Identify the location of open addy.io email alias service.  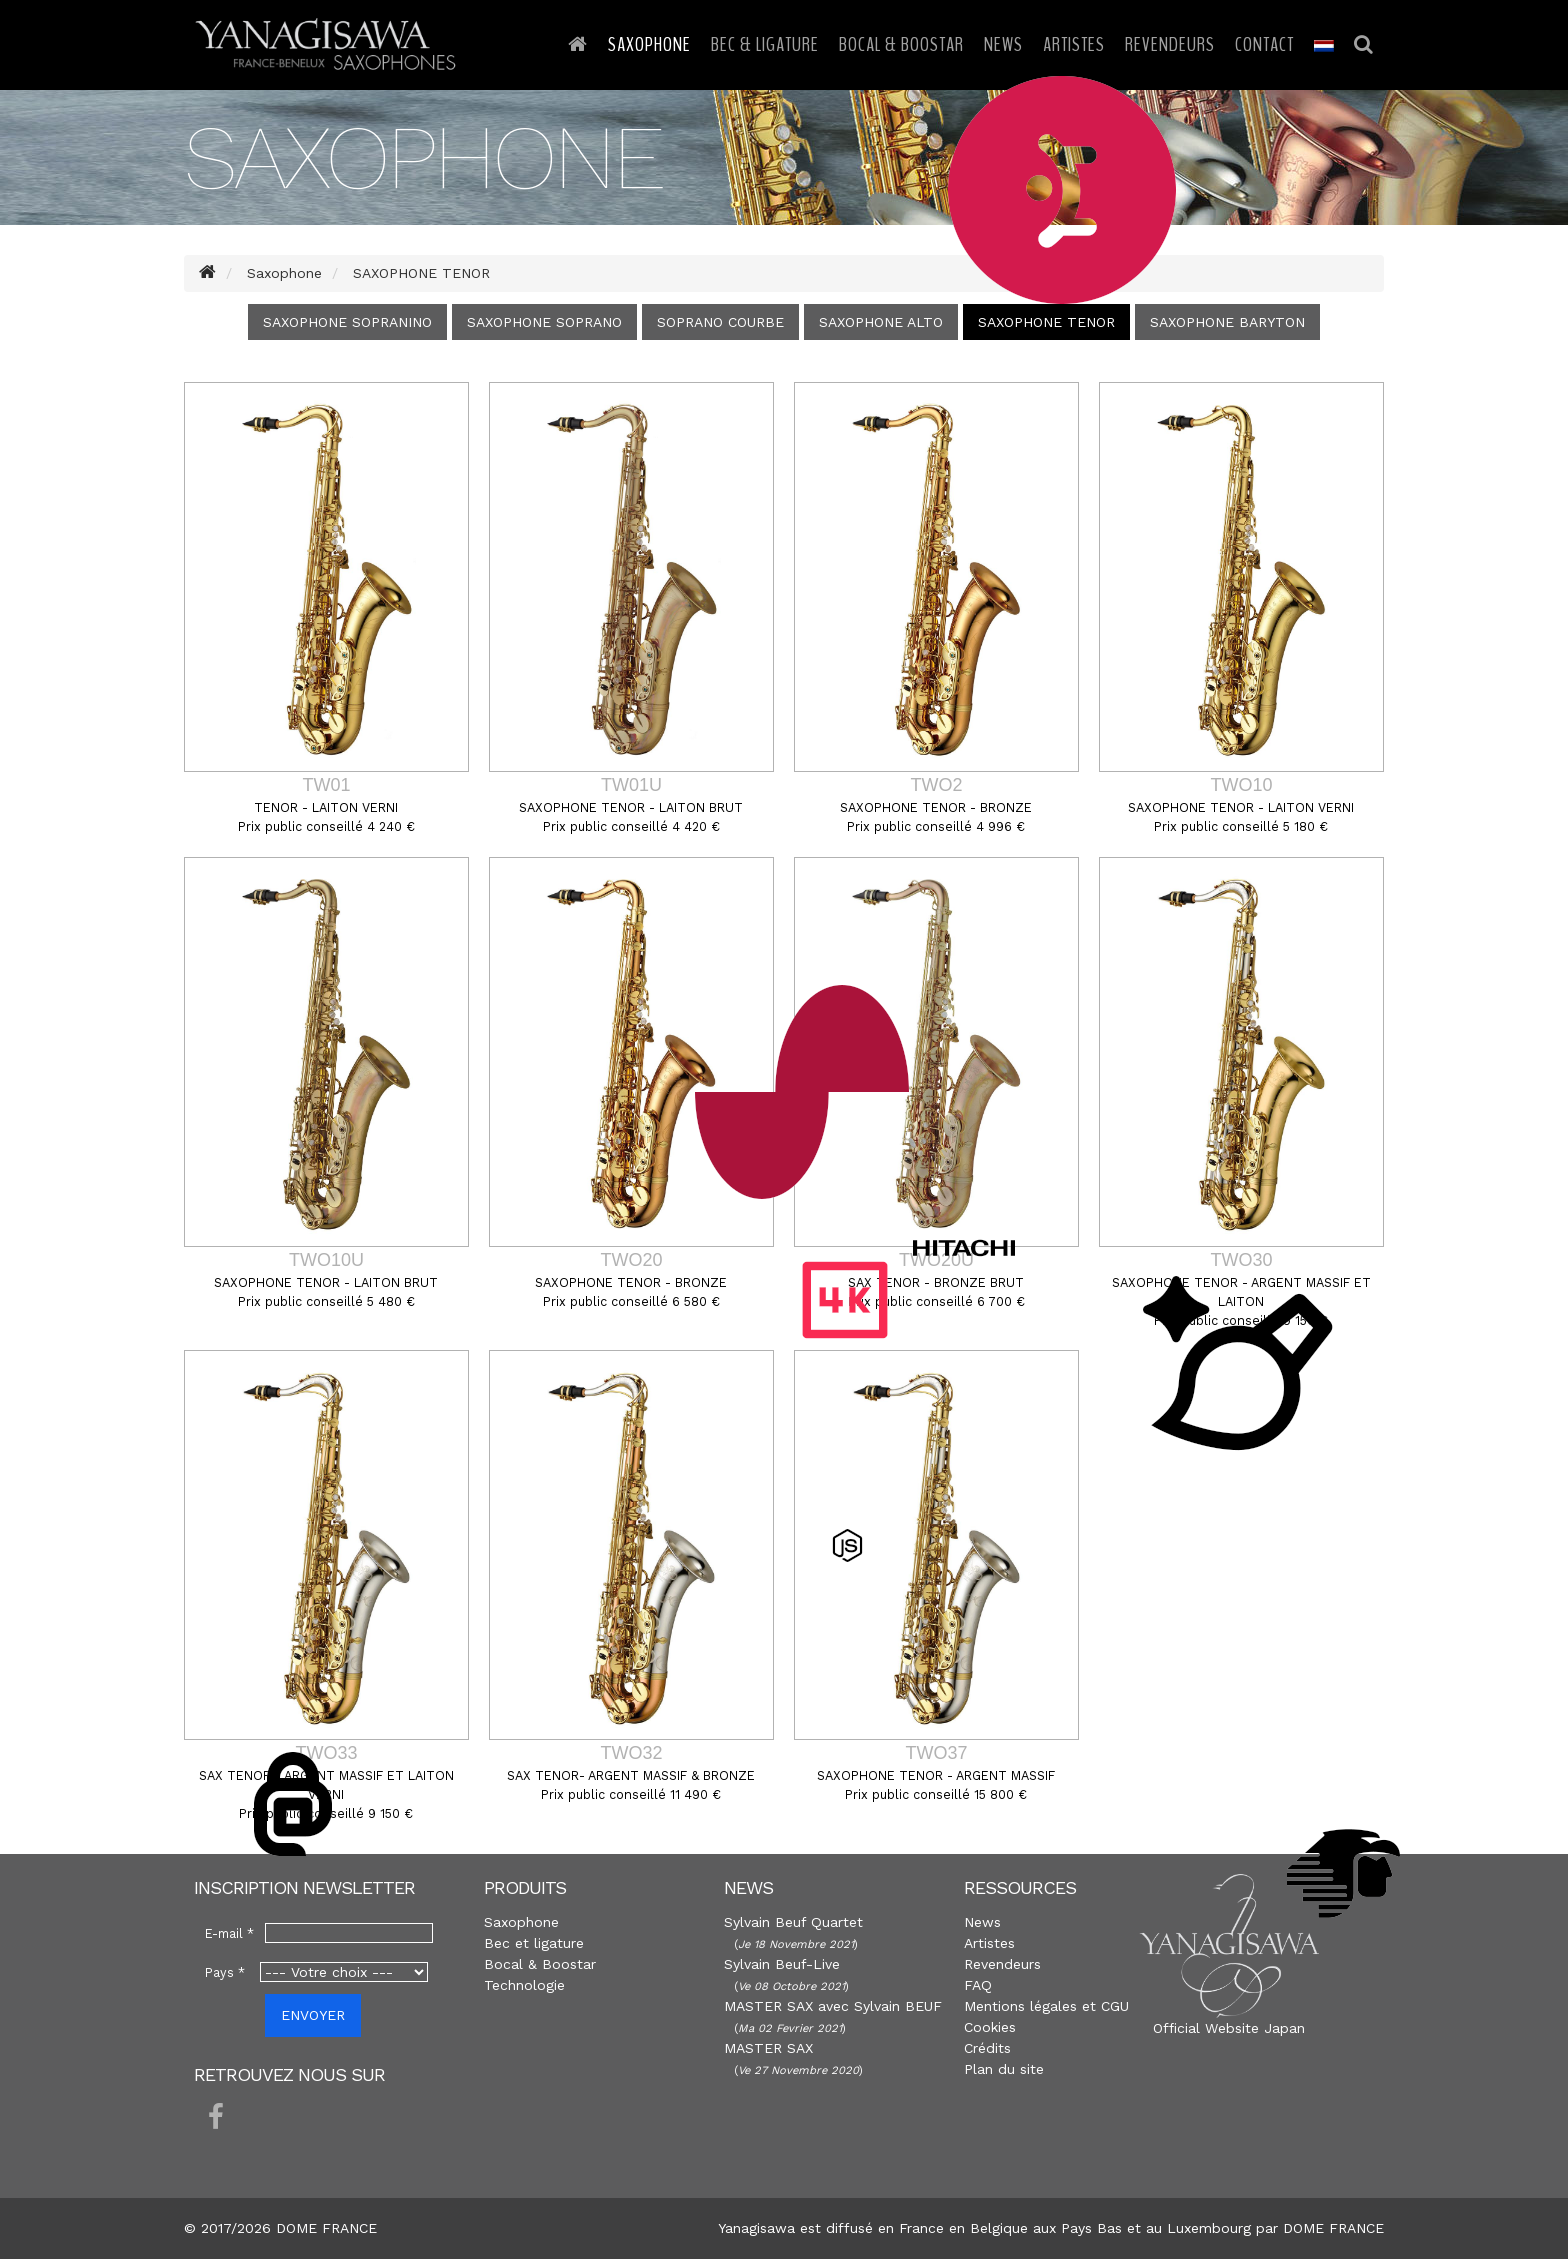
(293, 1804).